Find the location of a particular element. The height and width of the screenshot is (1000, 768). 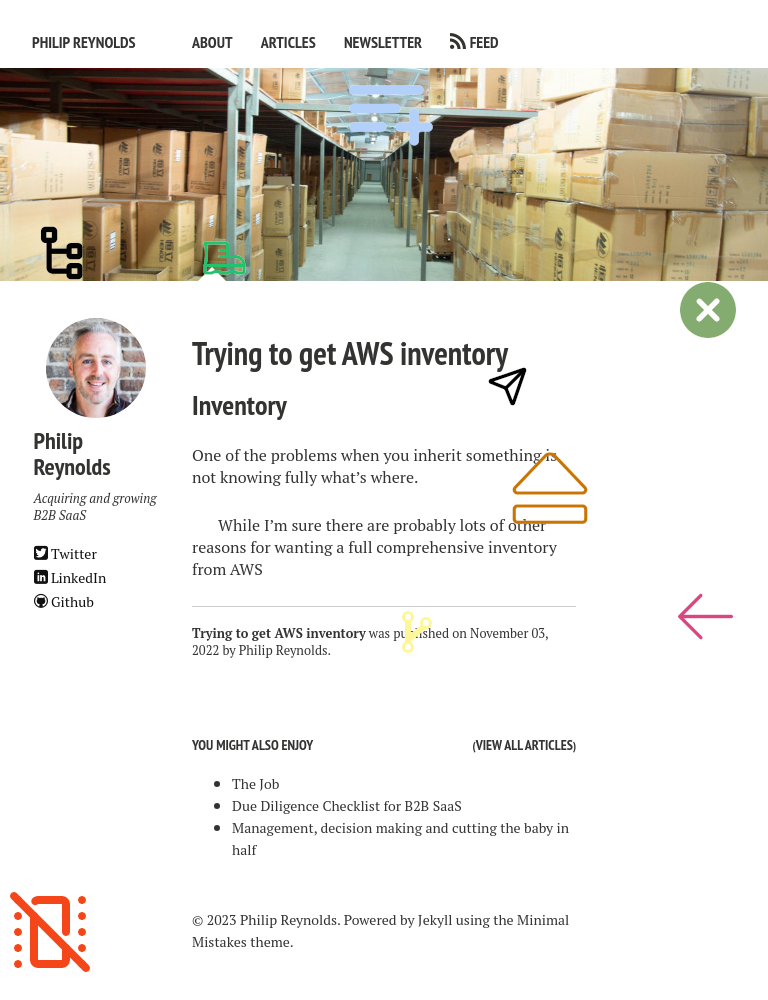

container disabled or unavailable is located at coordinates (50, 932).